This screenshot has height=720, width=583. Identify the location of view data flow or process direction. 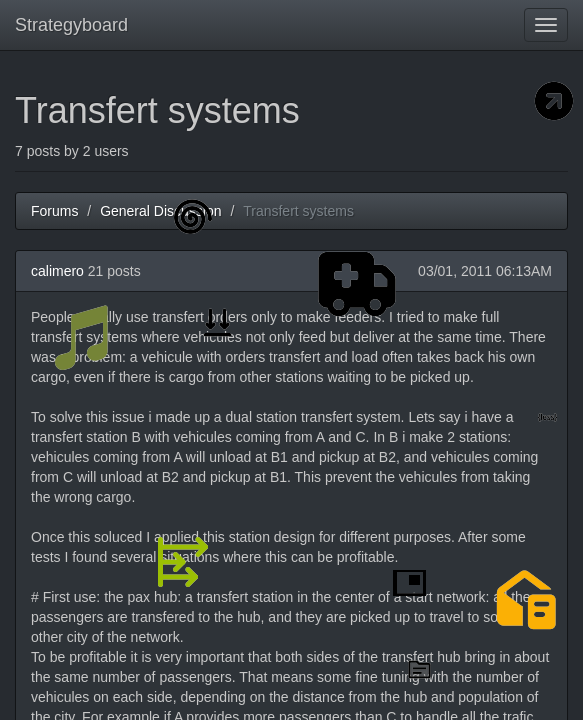
(183, 562).